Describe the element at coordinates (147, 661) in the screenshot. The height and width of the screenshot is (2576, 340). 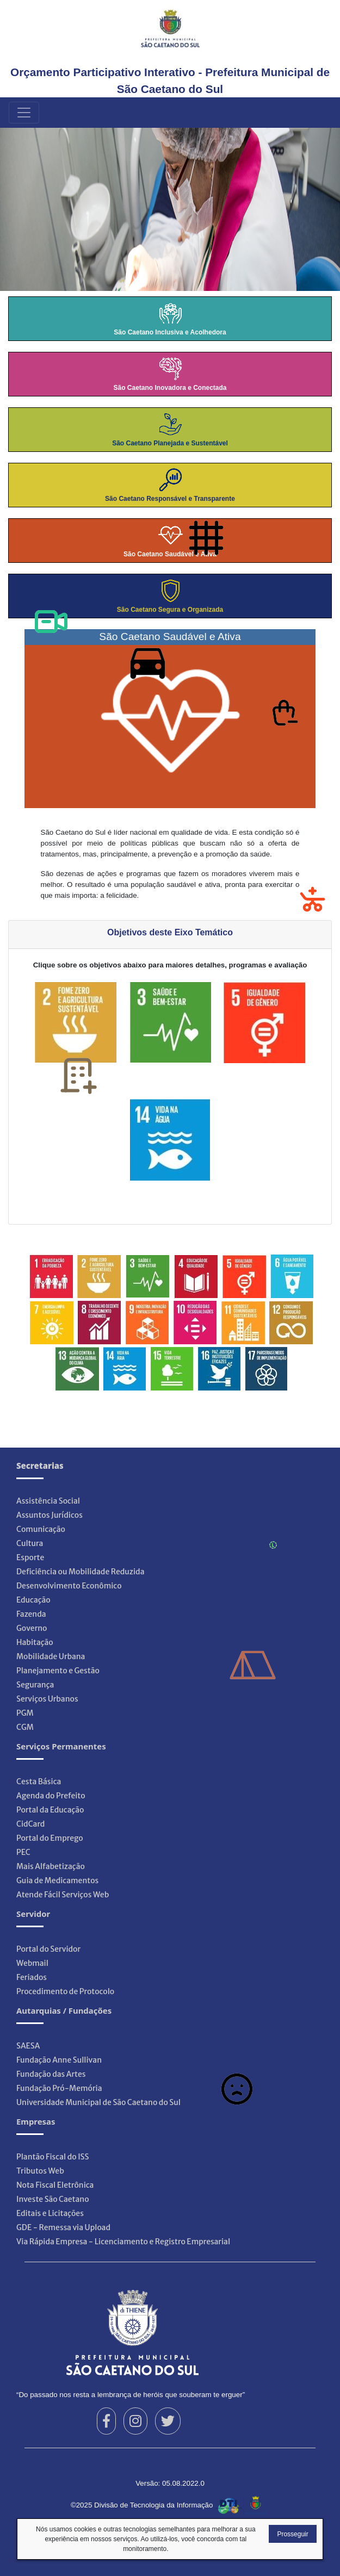
I see `get driving directions` at that location.